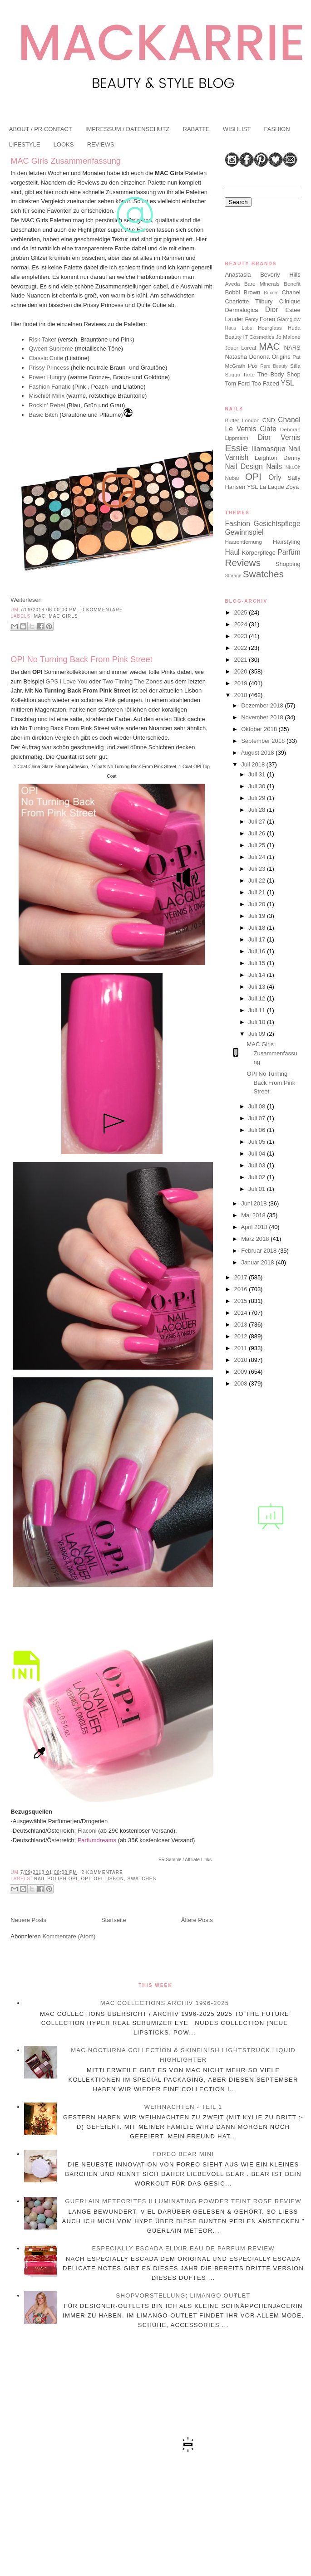 This screenshot has width=311, height=2576. Describe the element at coordinates (26, 1666) in the screenshot. I see `view or open an INI configuration file` at that location.